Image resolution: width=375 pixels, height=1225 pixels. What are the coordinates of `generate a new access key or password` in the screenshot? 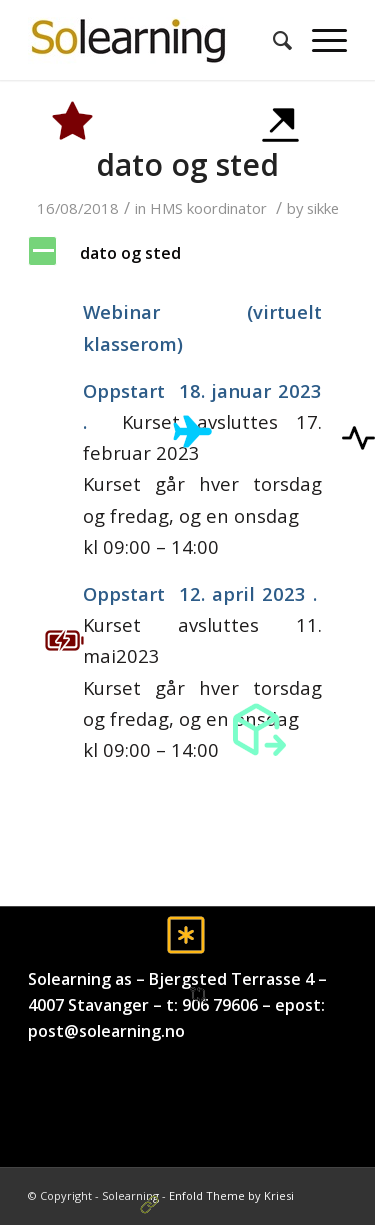 It's located at (186, 935).